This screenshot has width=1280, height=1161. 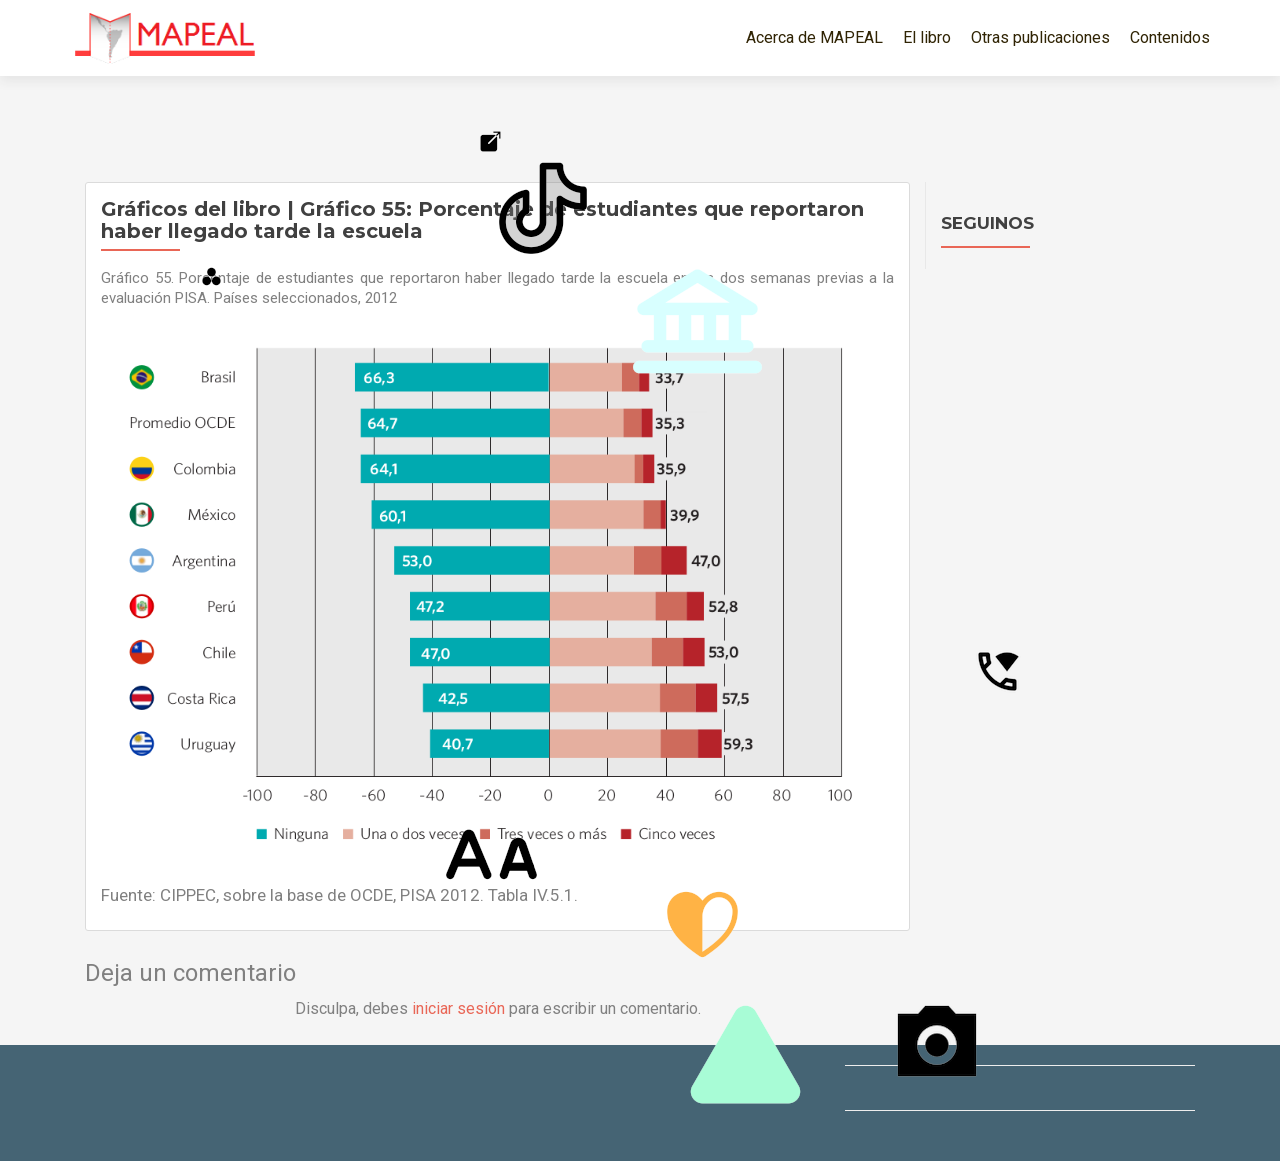 What do you see at coordinates (702, 924) in the screenshot?
I see `indicates partial like or favorite status` at bounding box center [702, 924].